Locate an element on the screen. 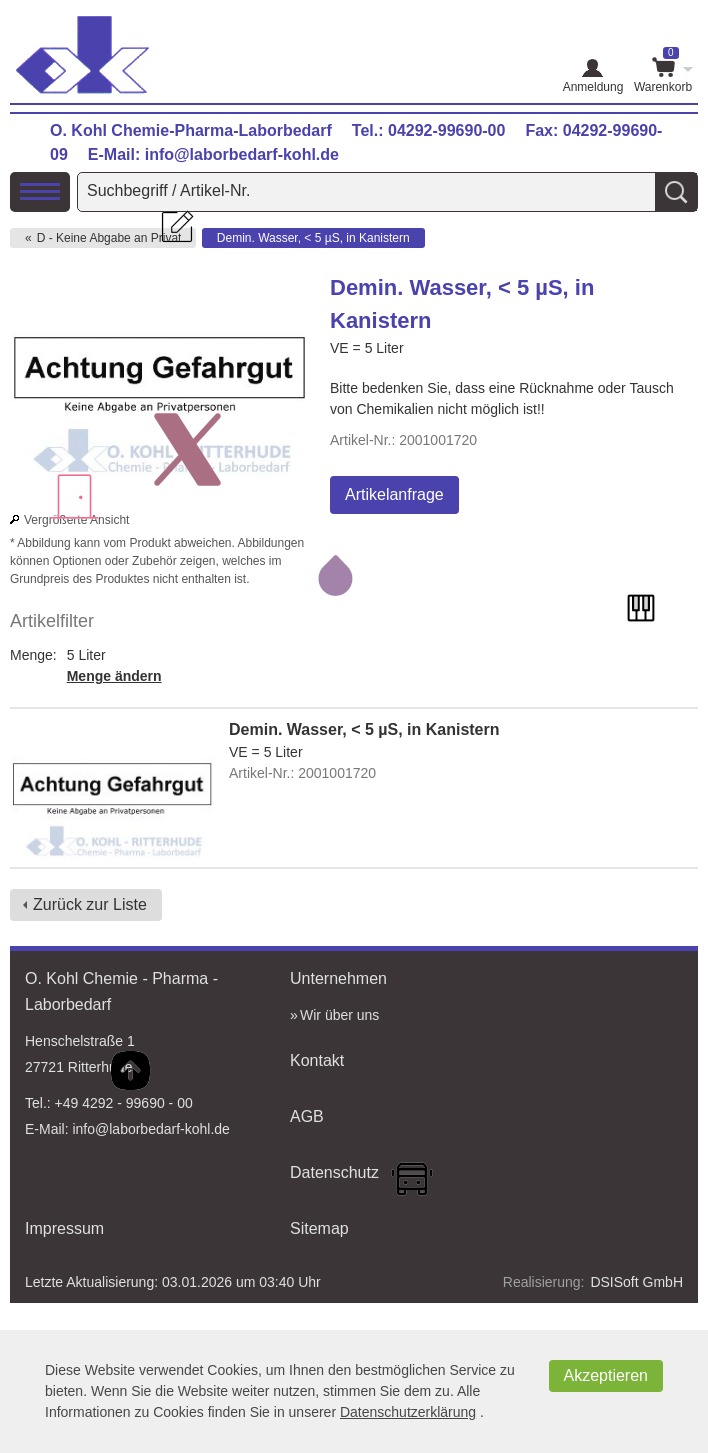  adjust water or hydration settings is located at coordinates (335, 575).